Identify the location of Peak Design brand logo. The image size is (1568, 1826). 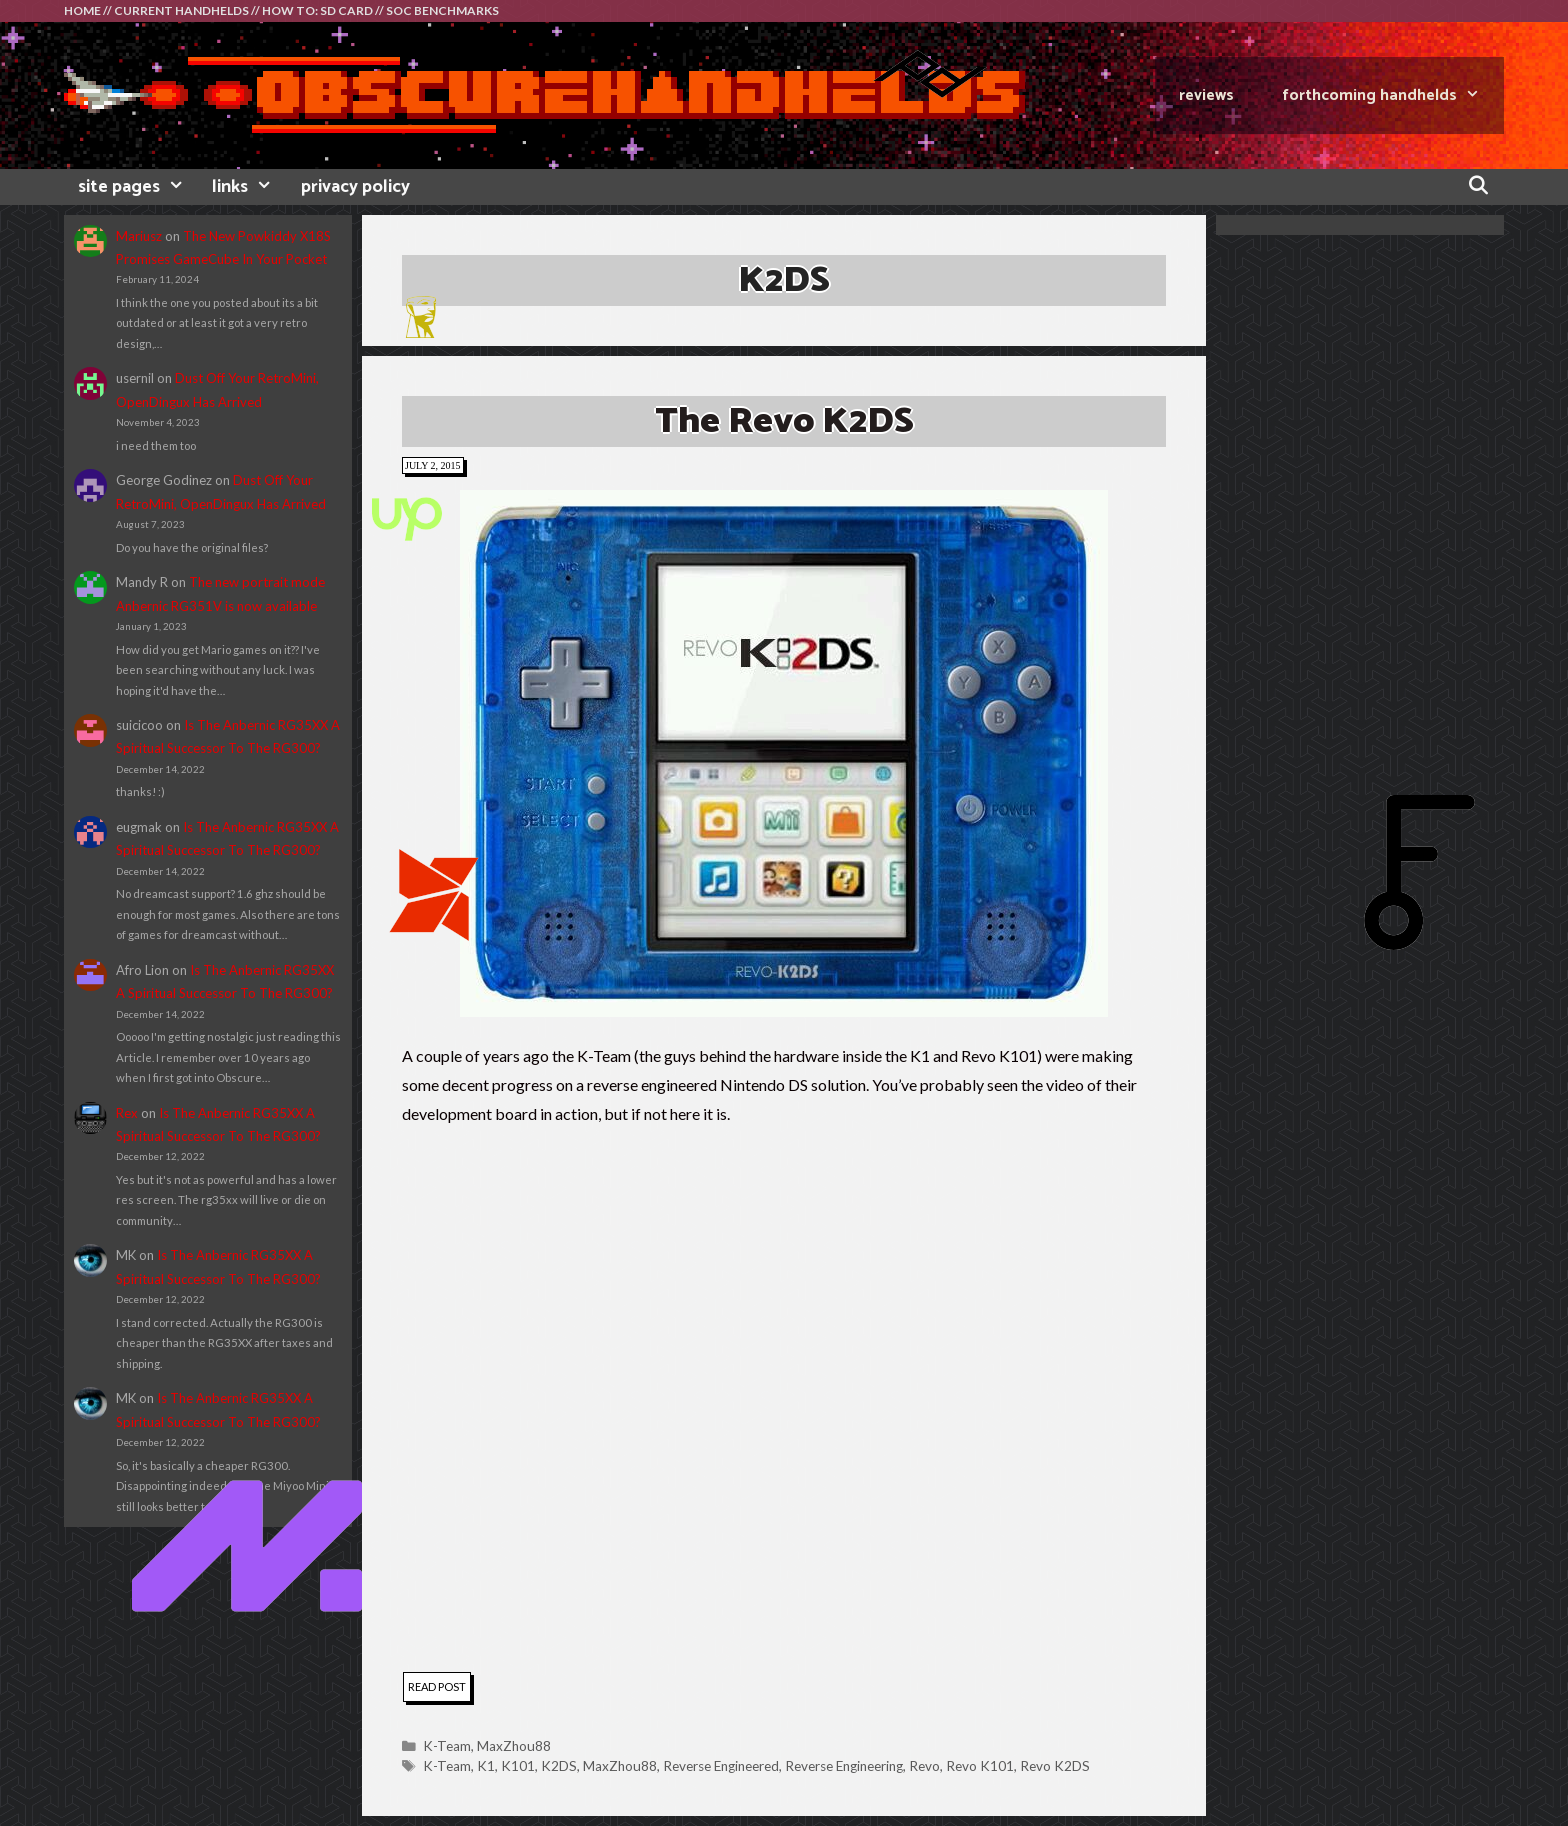
(930, 74).